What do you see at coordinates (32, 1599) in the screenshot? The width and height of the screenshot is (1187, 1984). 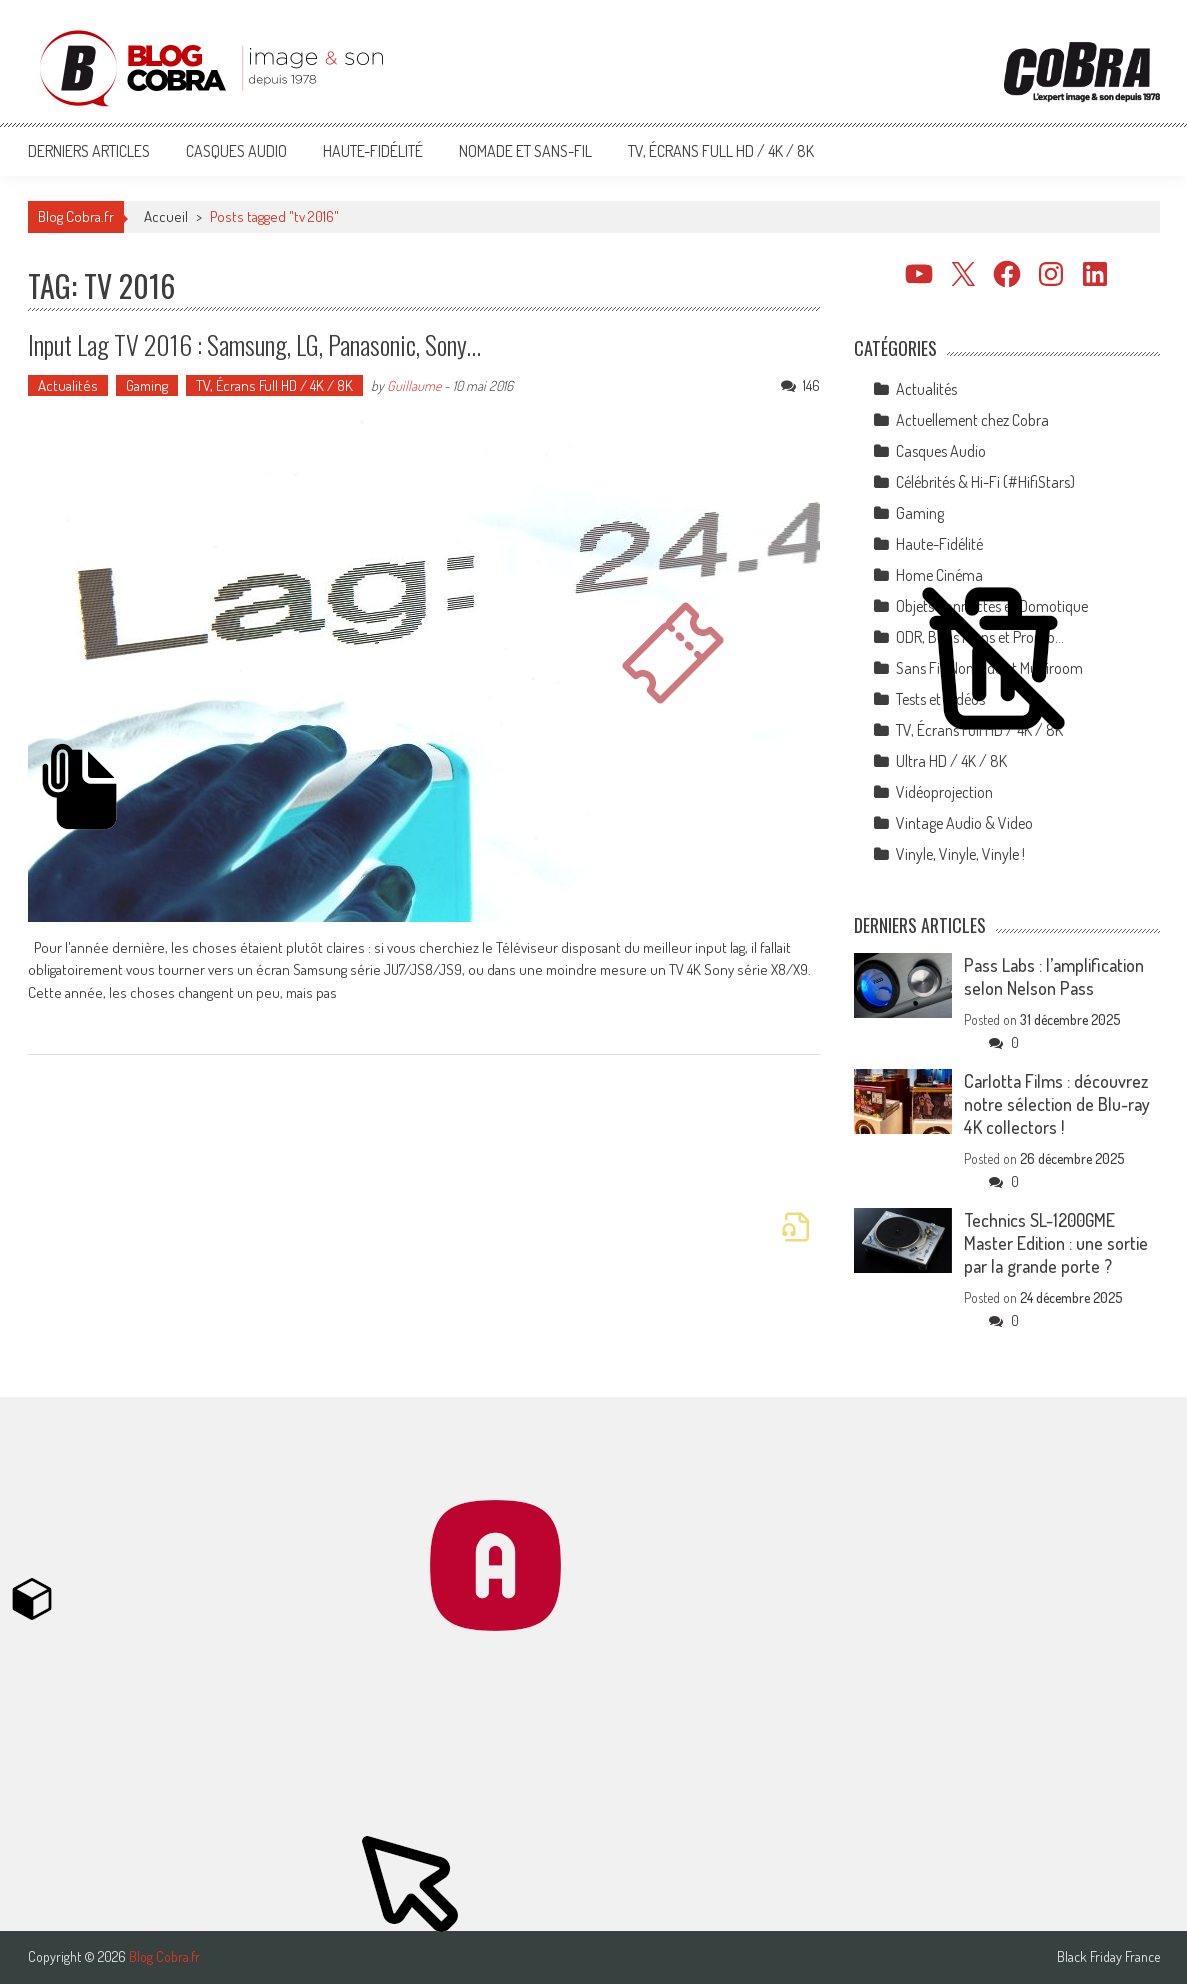 I see `view 3D model or object` at bounding box center [32, 1599].